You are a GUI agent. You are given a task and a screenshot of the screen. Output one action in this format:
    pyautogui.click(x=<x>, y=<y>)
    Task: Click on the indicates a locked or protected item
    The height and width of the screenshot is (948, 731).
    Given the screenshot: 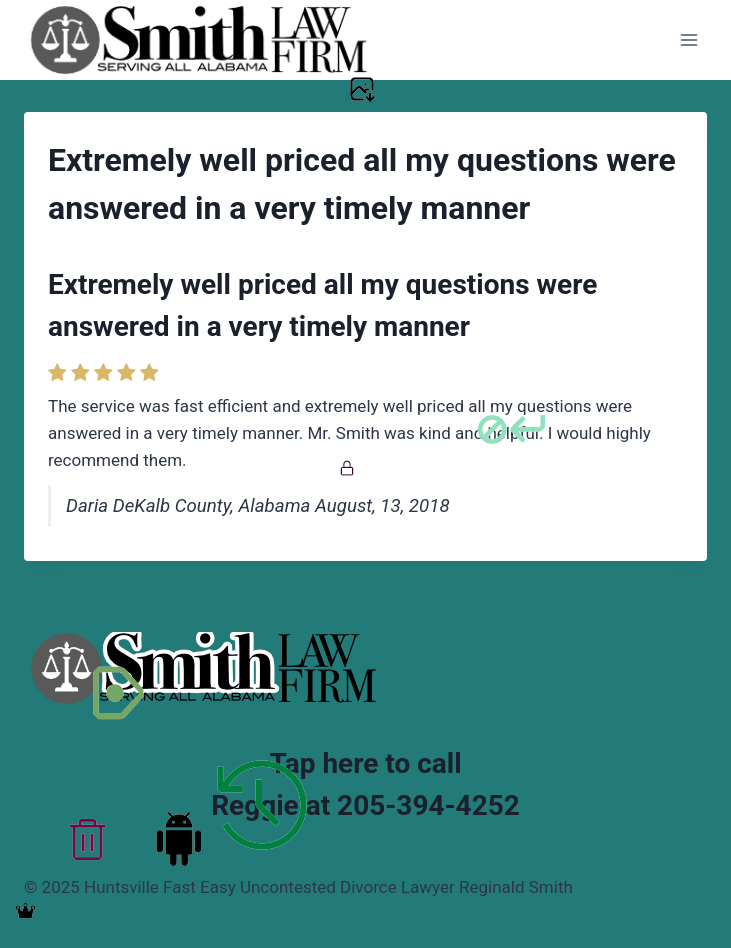 What is the action you would take?
    pyautogui.click(x=347, y=468)
    